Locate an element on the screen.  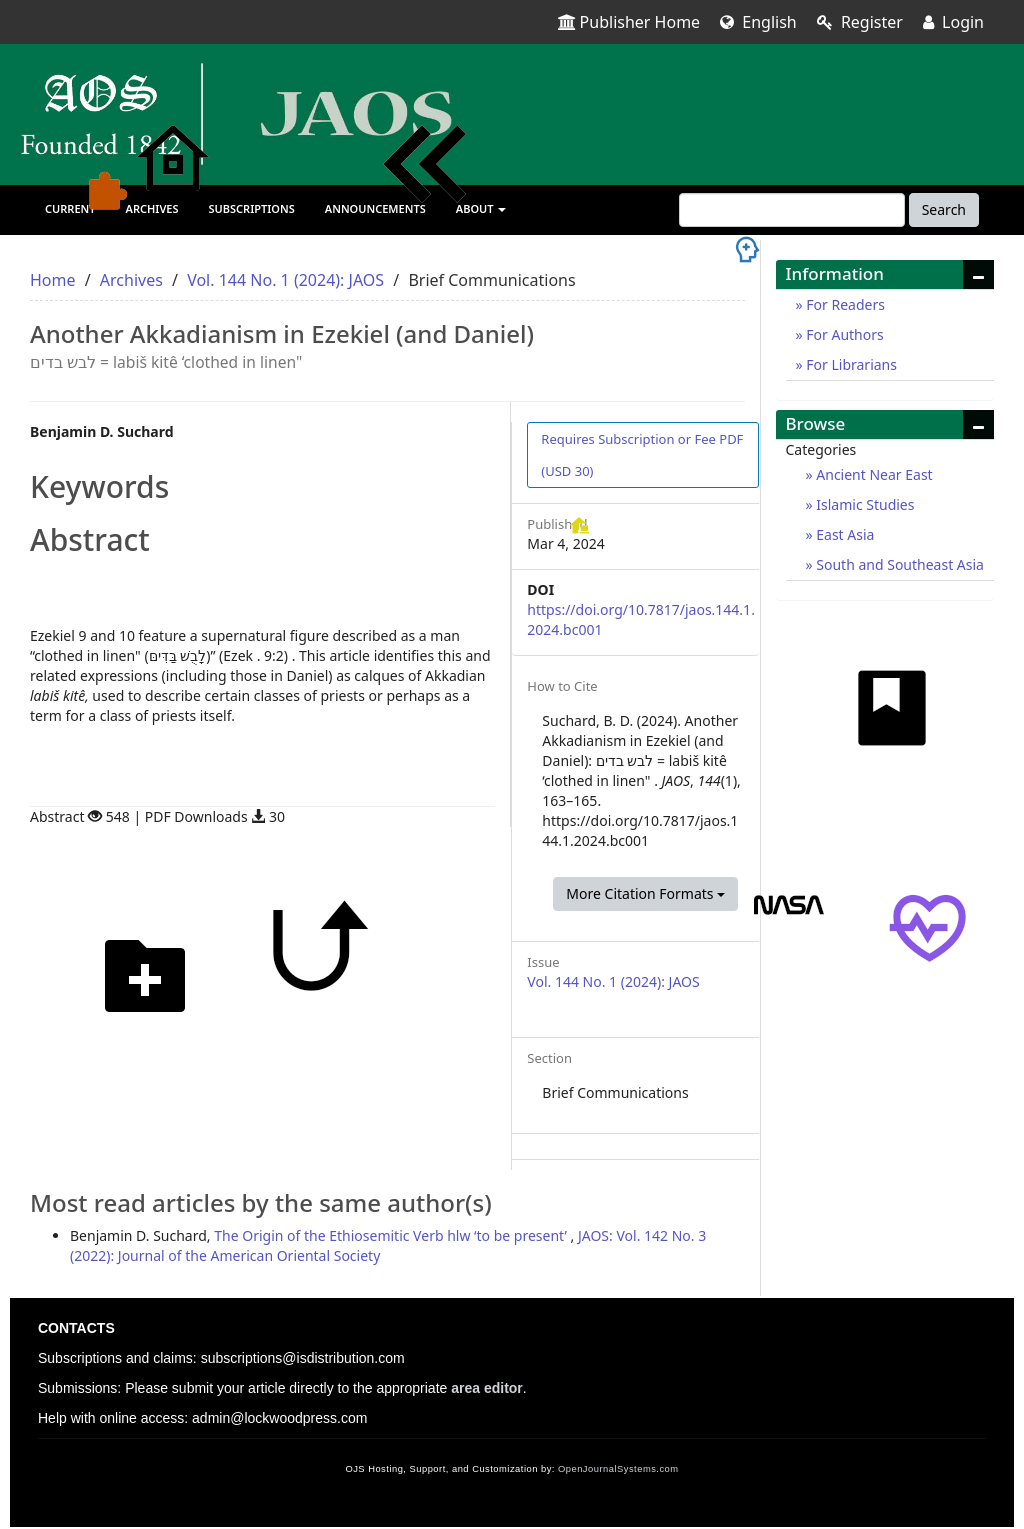
navigate to home screen is located at coordinates (173, 161).